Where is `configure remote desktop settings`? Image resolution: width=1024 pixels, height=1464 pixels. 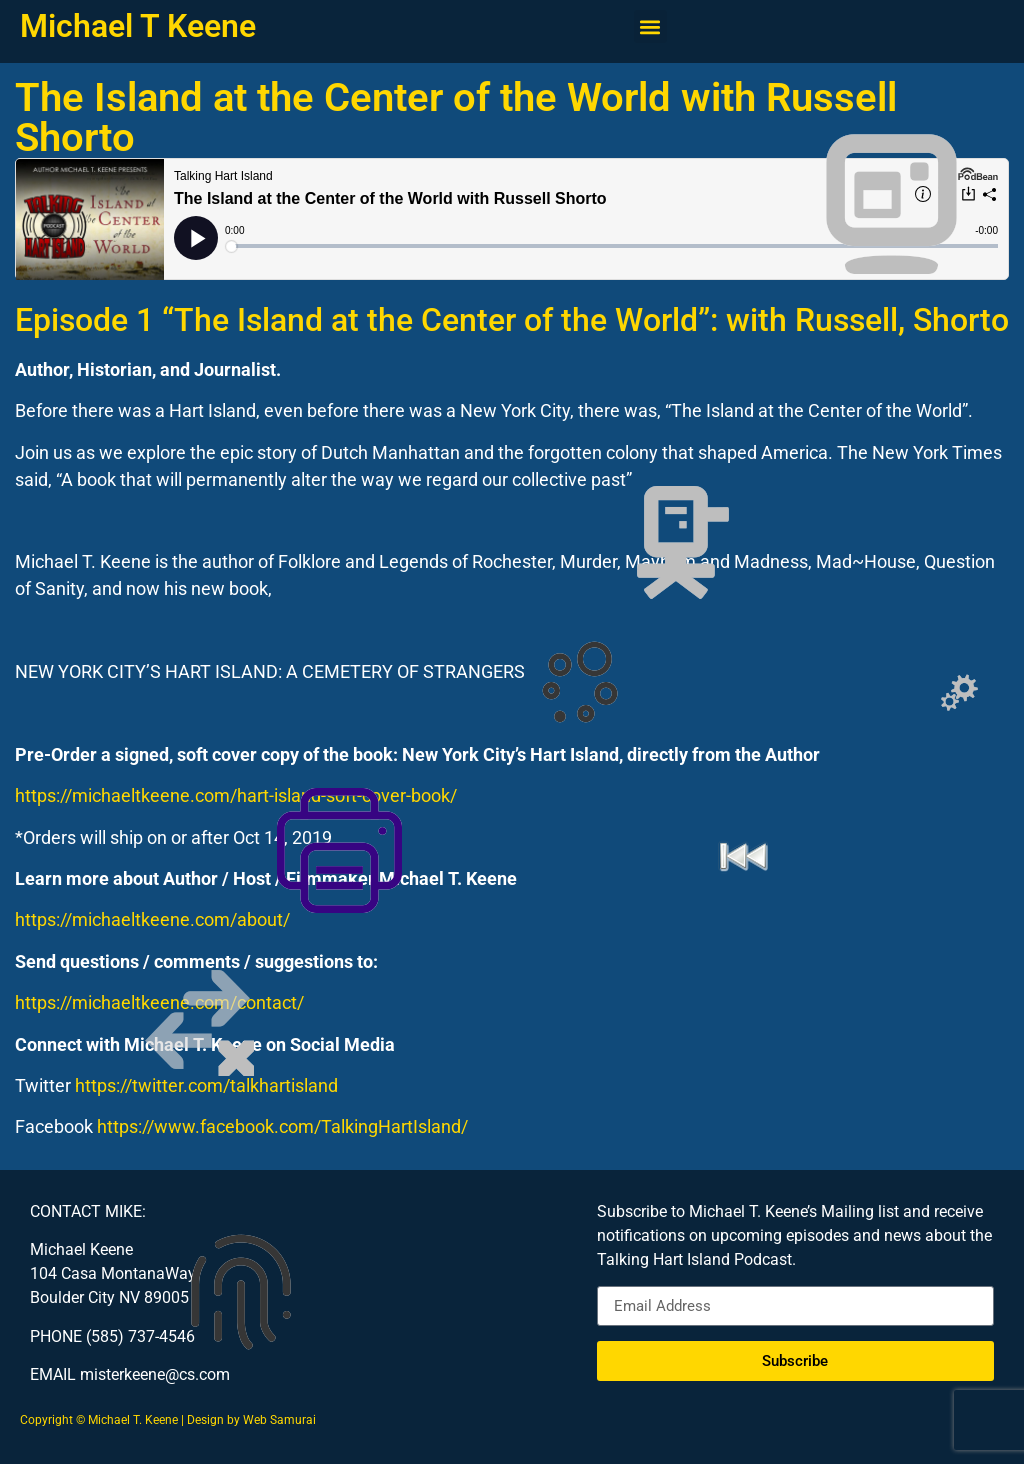 configure remote desktop settings is located at coordinates (891, 199).